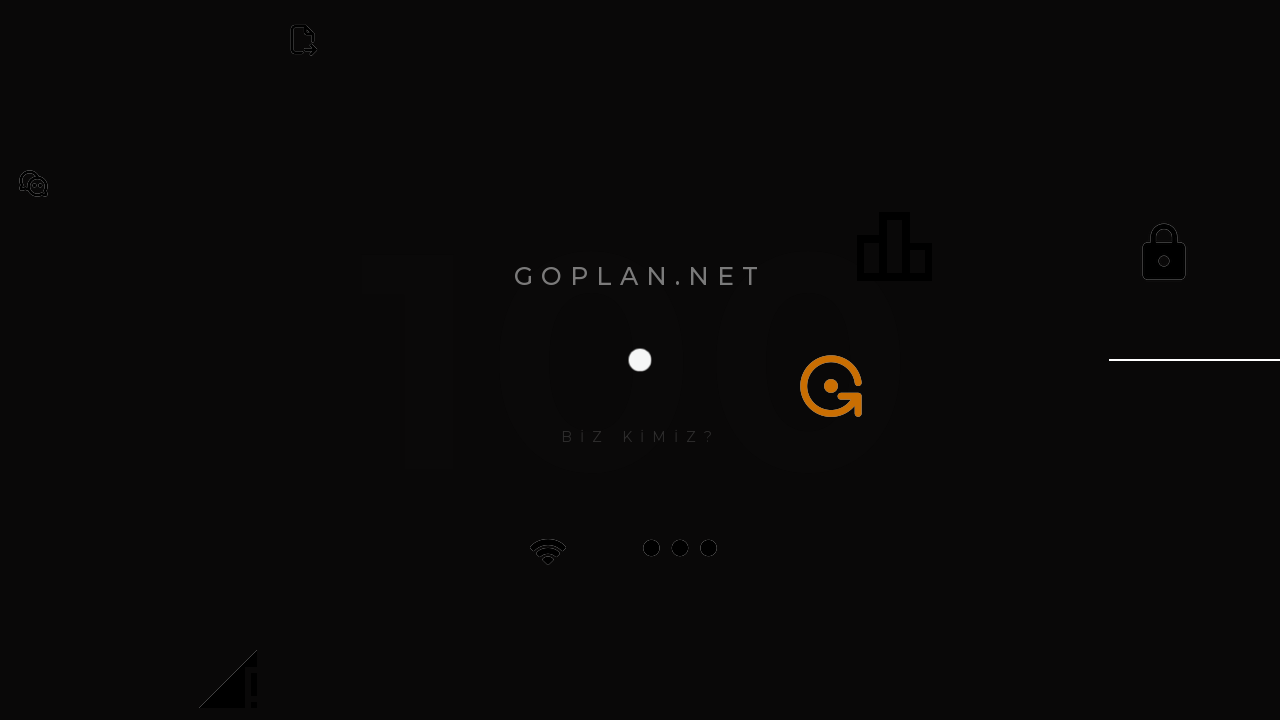  What do you see at coordinates (548, 552) in the screenshot?
I see `indicates active wifi connection` at bounding box center [548, 552].